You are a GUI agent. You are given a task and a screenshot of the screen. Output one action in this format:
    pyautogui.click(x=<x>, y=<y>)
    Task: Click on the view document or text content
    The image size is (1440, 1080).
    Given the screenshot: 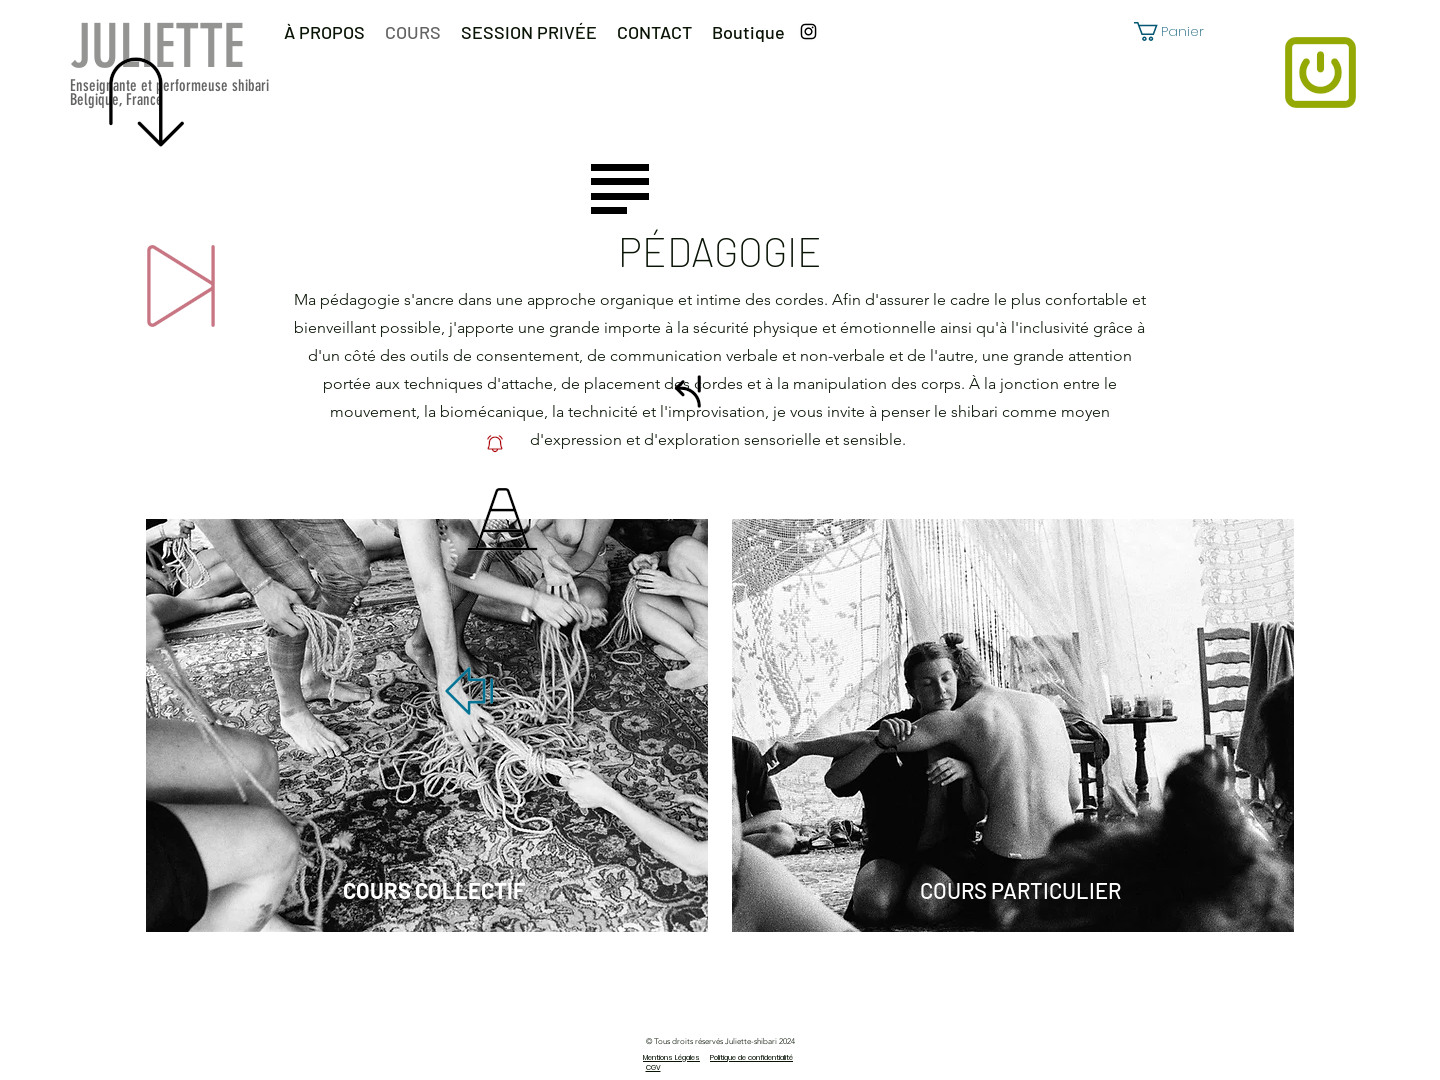 What is the action you would take?
    pyautogui.click(x=620, y=189)
    